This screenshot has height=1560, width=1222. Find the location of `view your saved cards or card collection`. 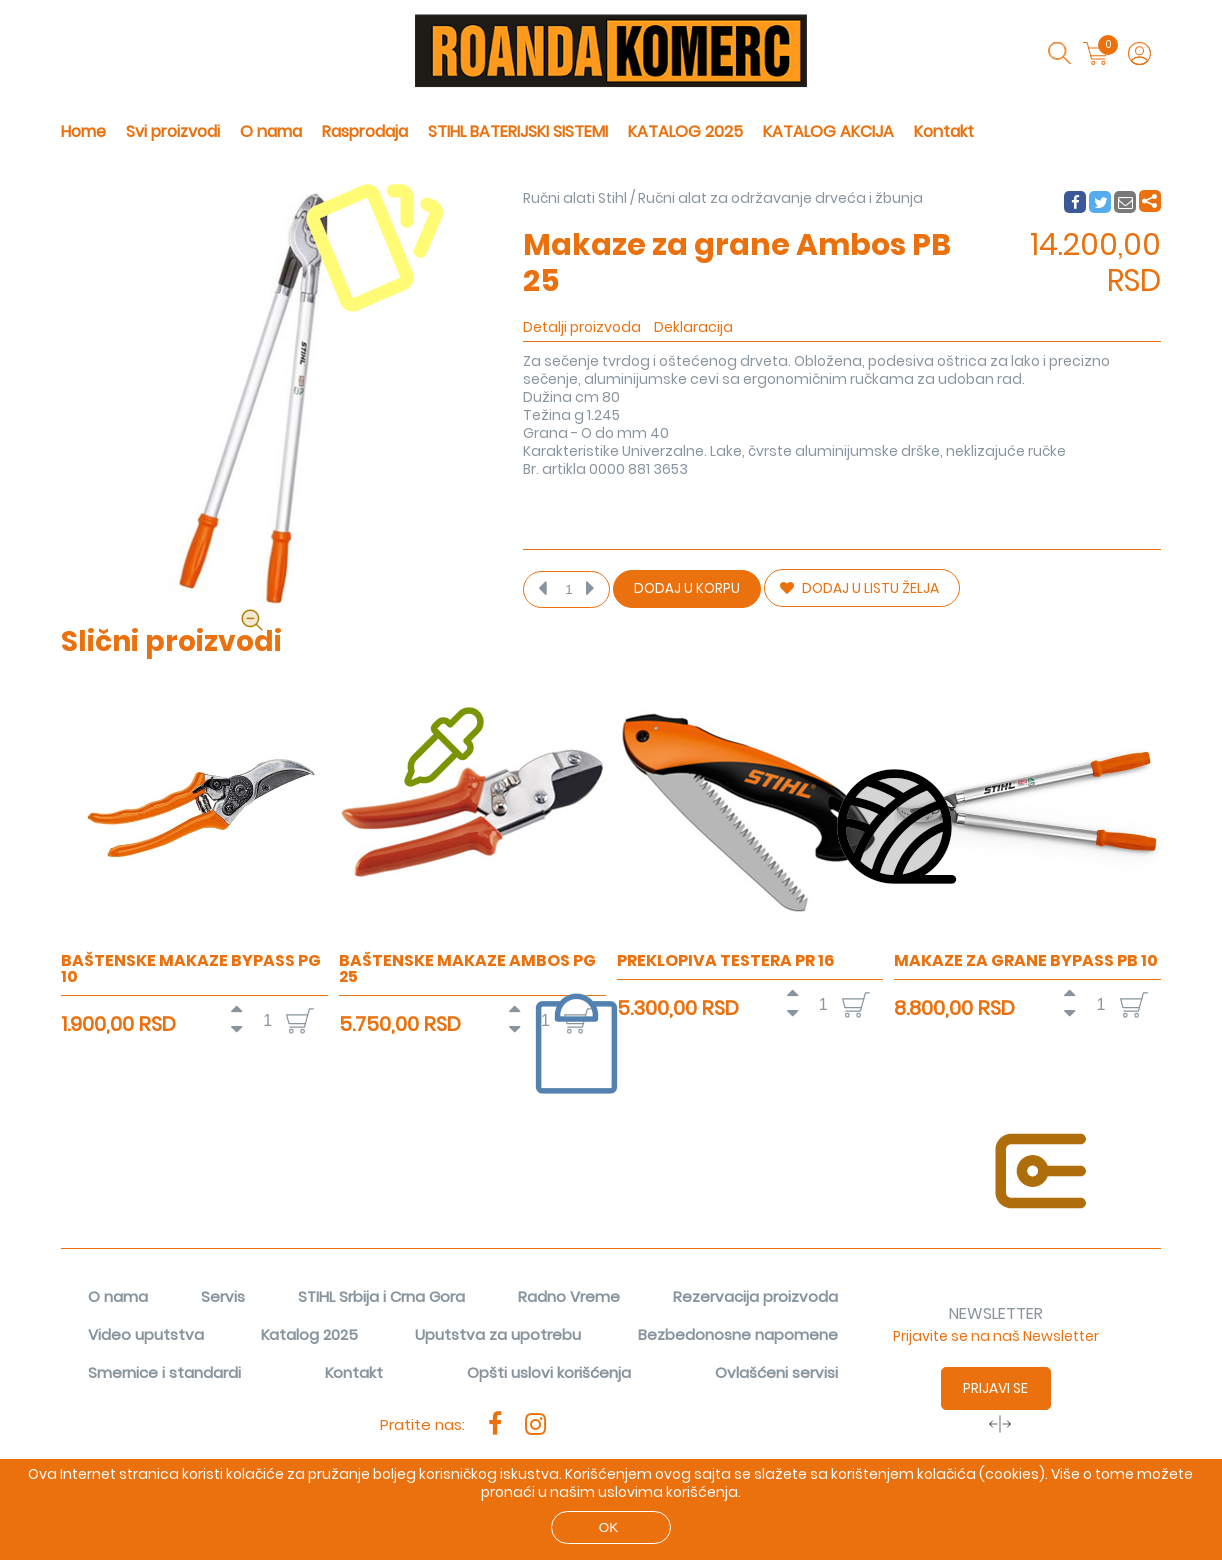

view your saved cards or card collection is located at coordinates (373, 244).